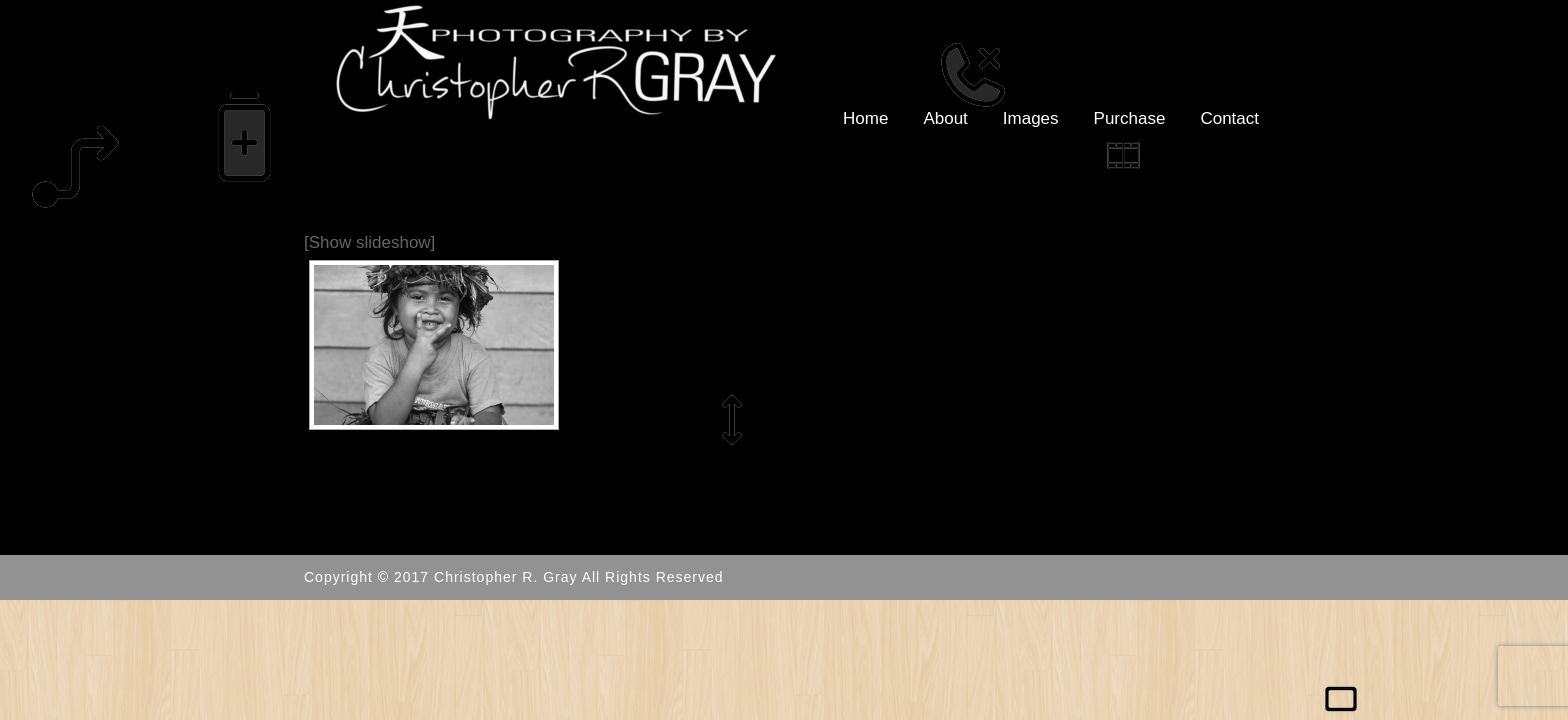  Describe the element at coordinates (244, 138) in the screenshot. I see `add or enable battery saver mode` at that location.